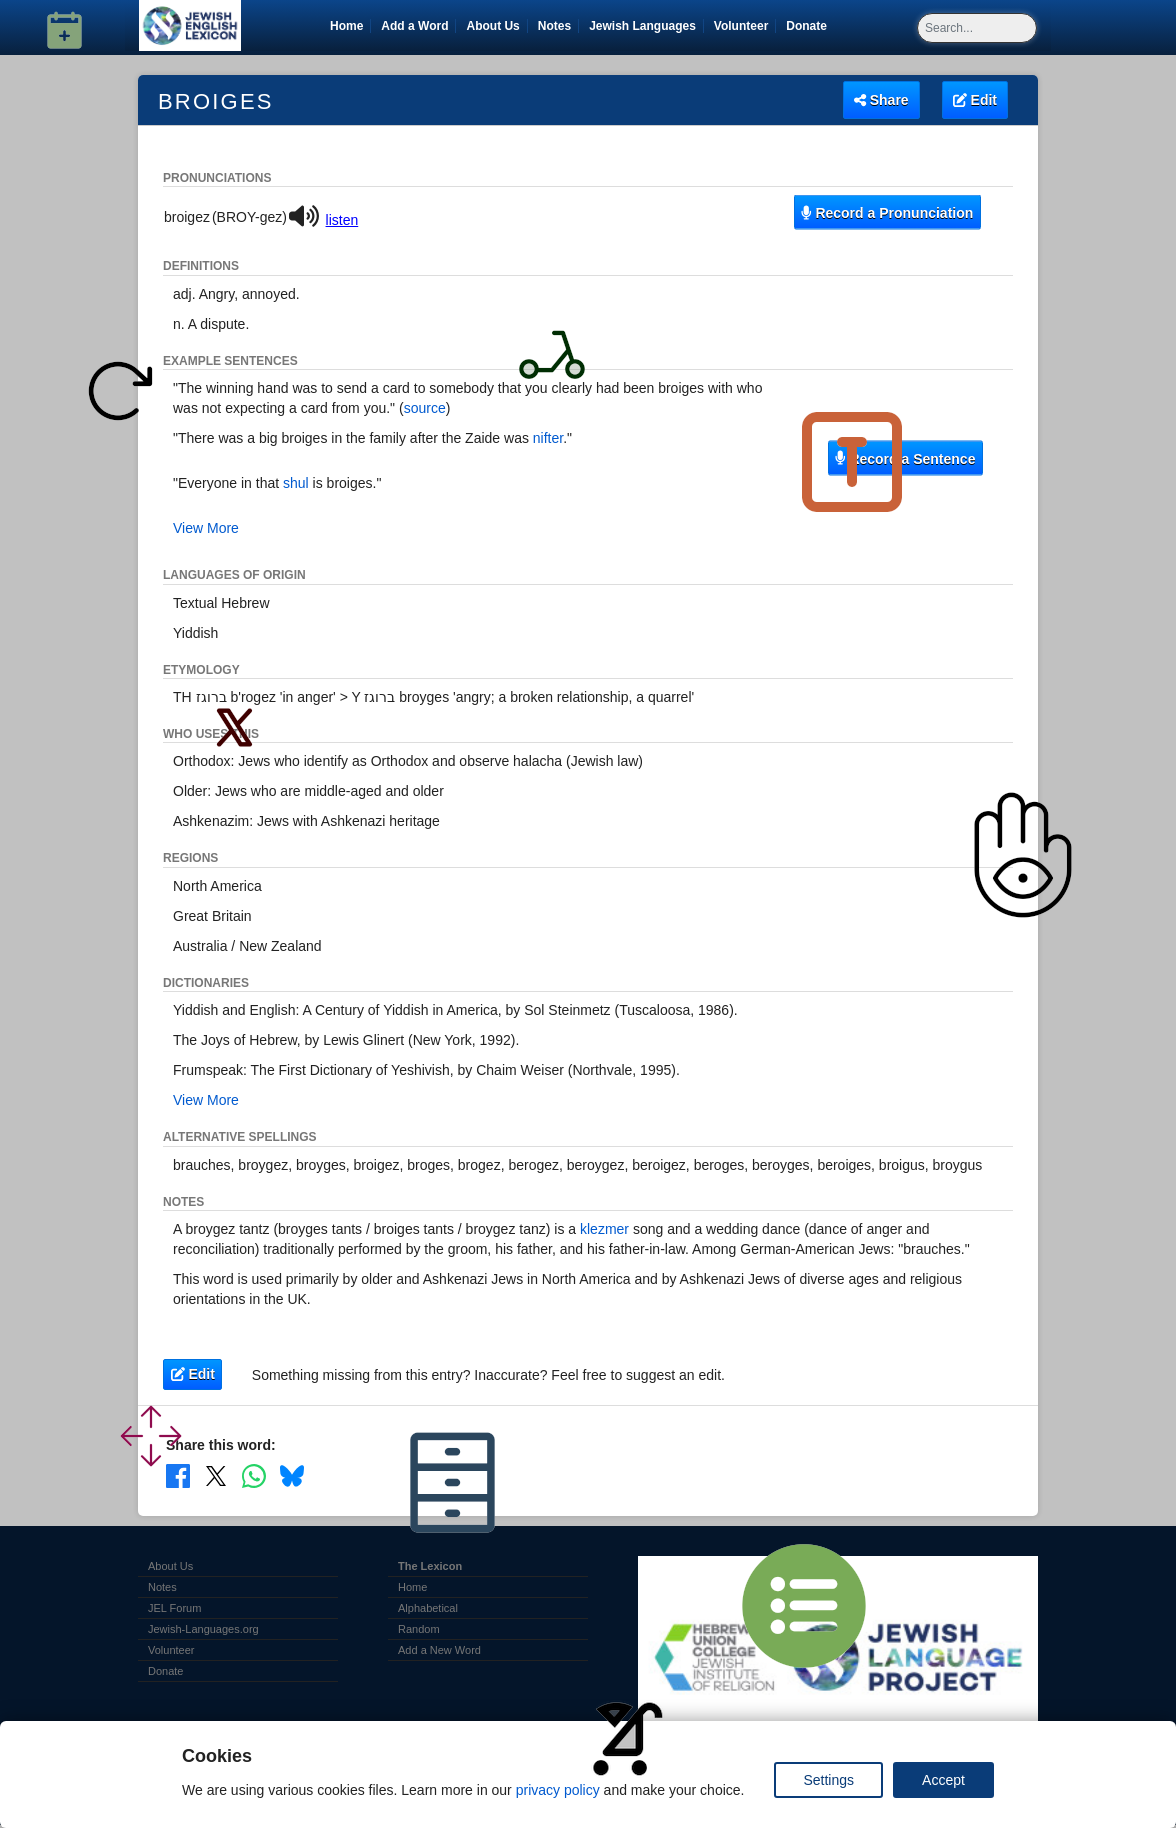 This screenshot has width=1176, height=1828. Describe the element at coordinates (64, 31) in the screenshot. I see `add a new event to your calendar` at that location.